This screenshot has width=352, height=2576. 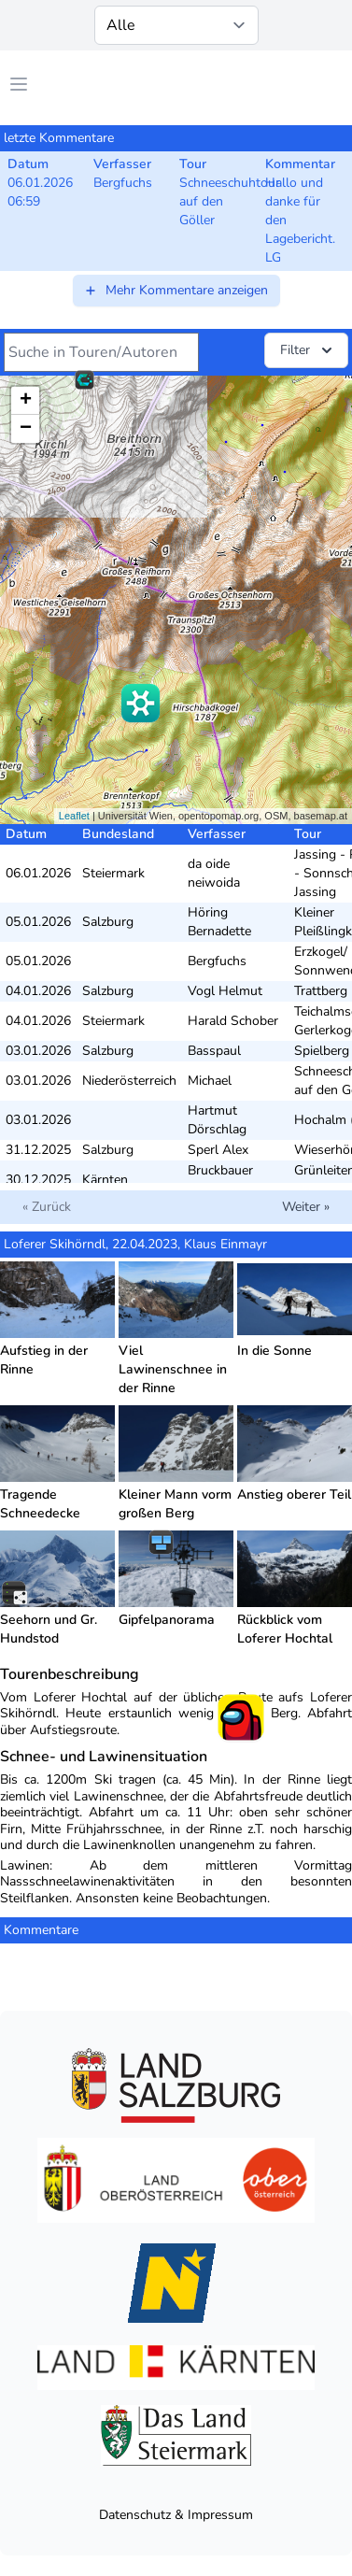 What do you see at coordinates (241, 1717) in the screenshot?
I see `launch Among Us game` at bounding box center [241, 1717].